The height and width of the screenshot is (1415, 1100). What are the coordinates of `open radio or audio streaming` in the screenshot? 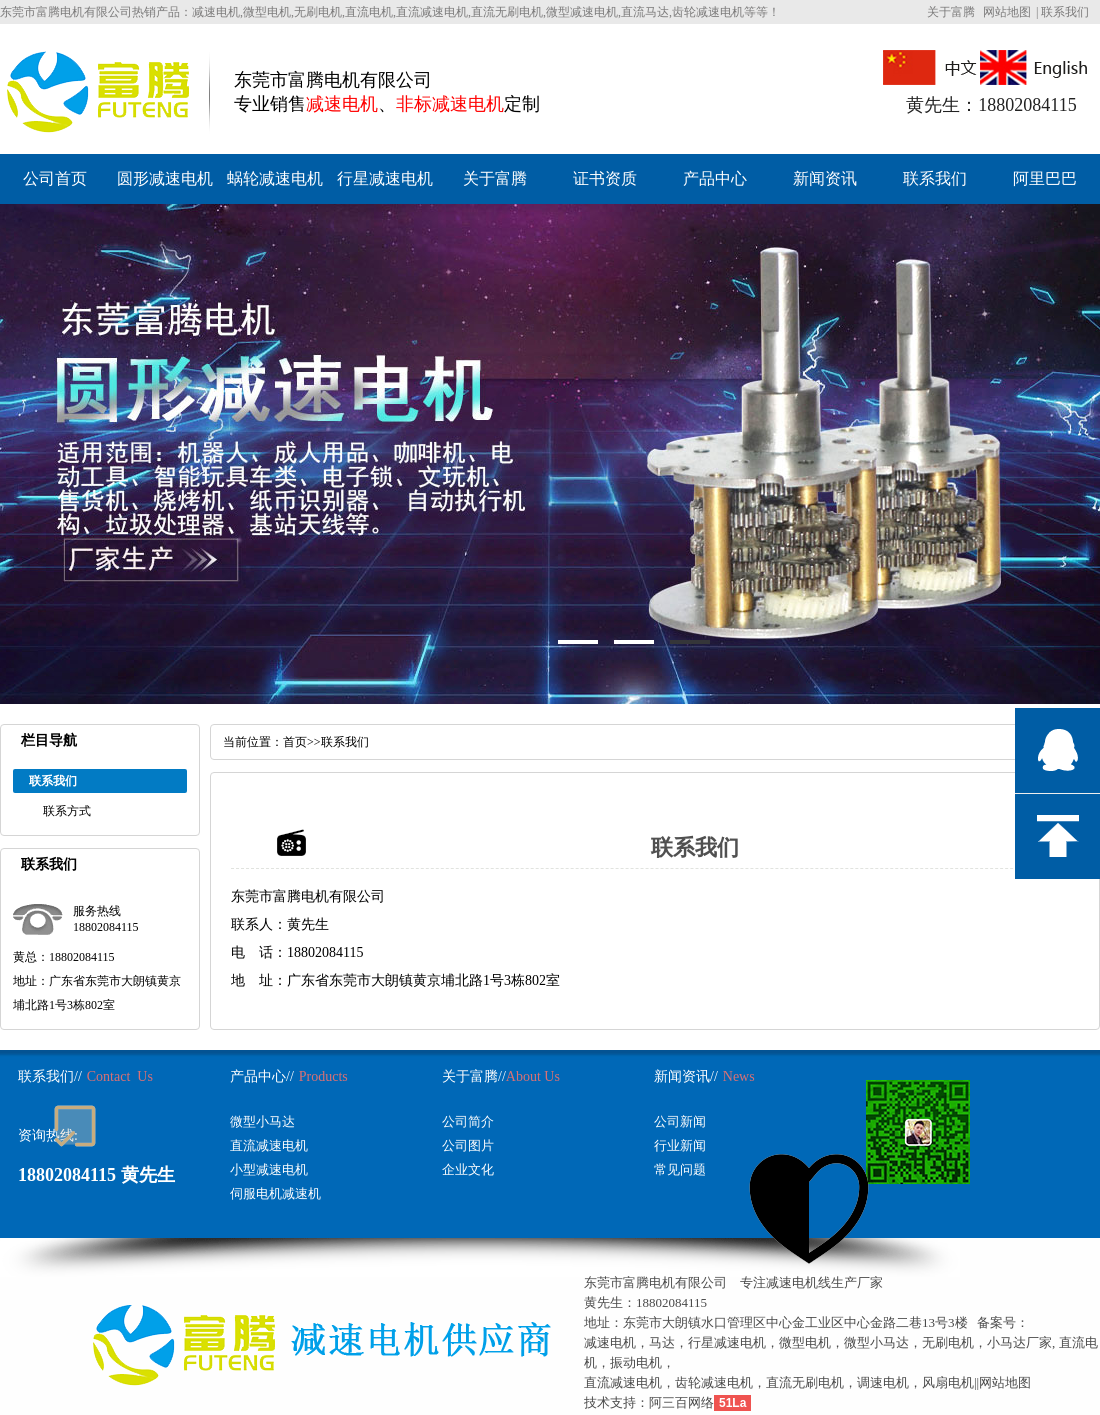 It's located at (291, 842).